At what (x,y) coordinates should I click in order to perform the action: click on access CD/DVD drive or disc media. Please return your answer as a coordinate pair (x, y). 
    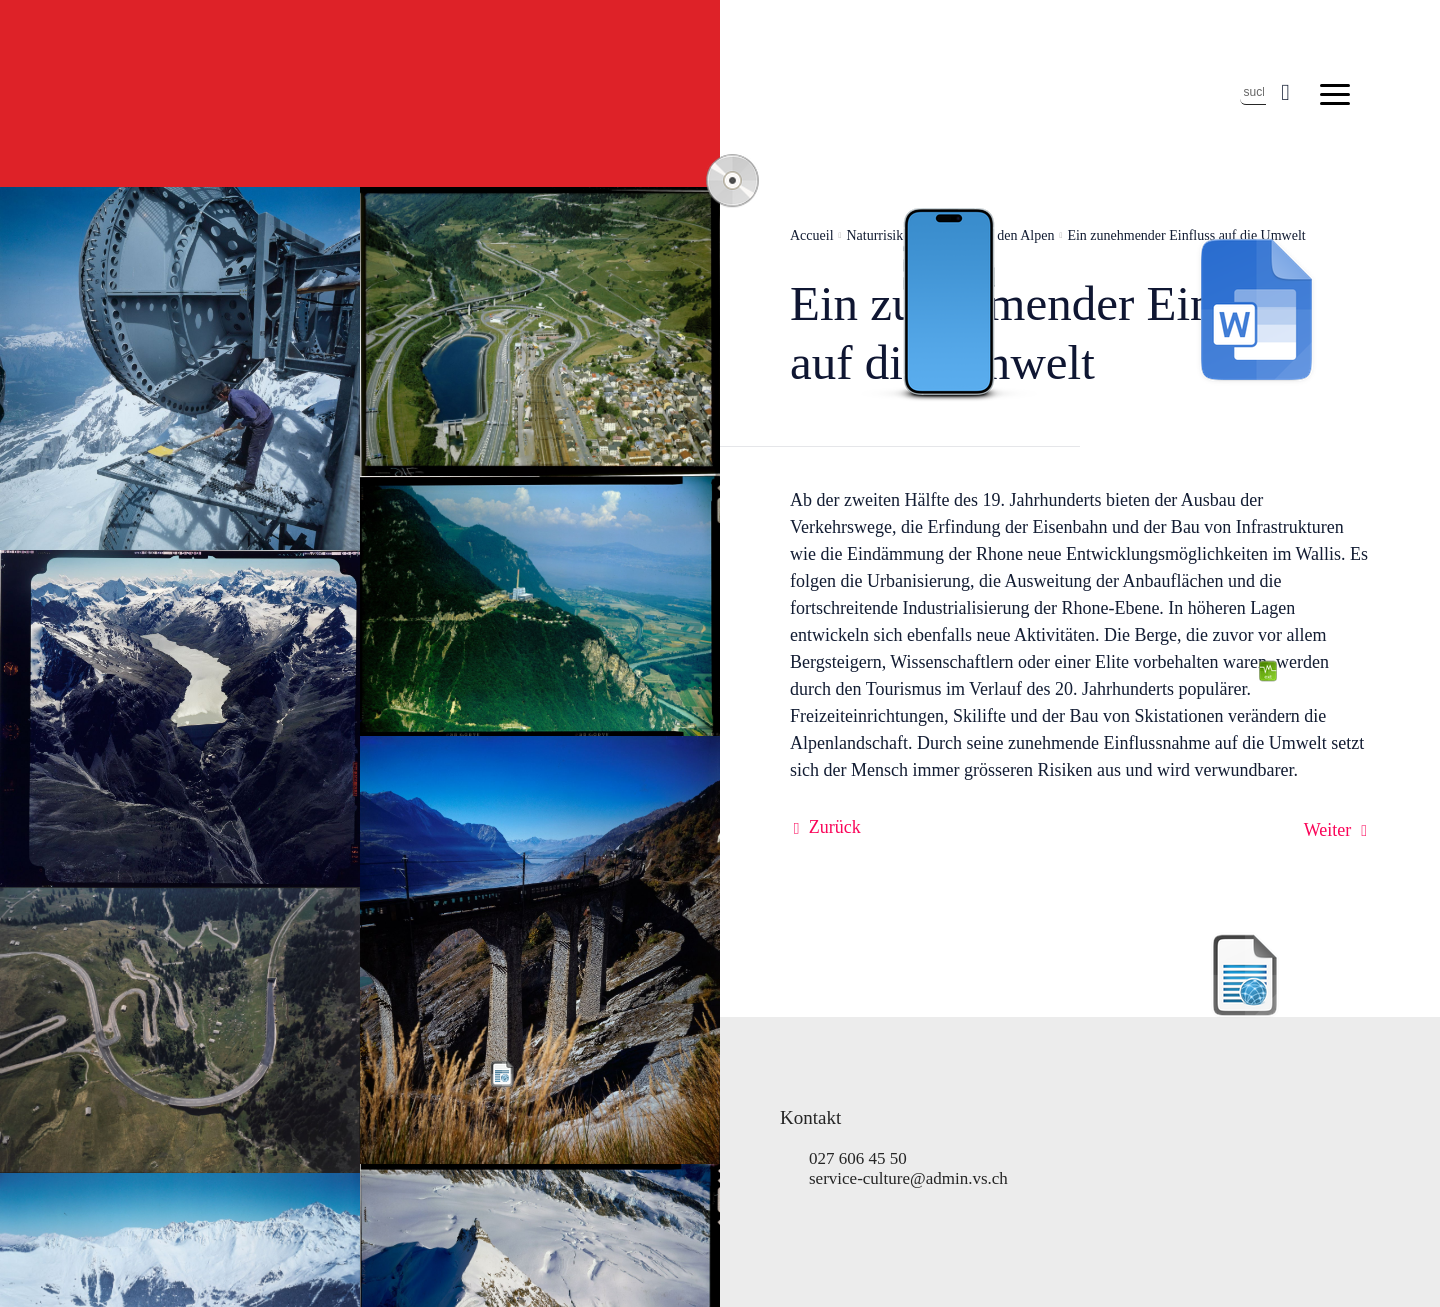
    Looking at the image, I should click on (732, 180).